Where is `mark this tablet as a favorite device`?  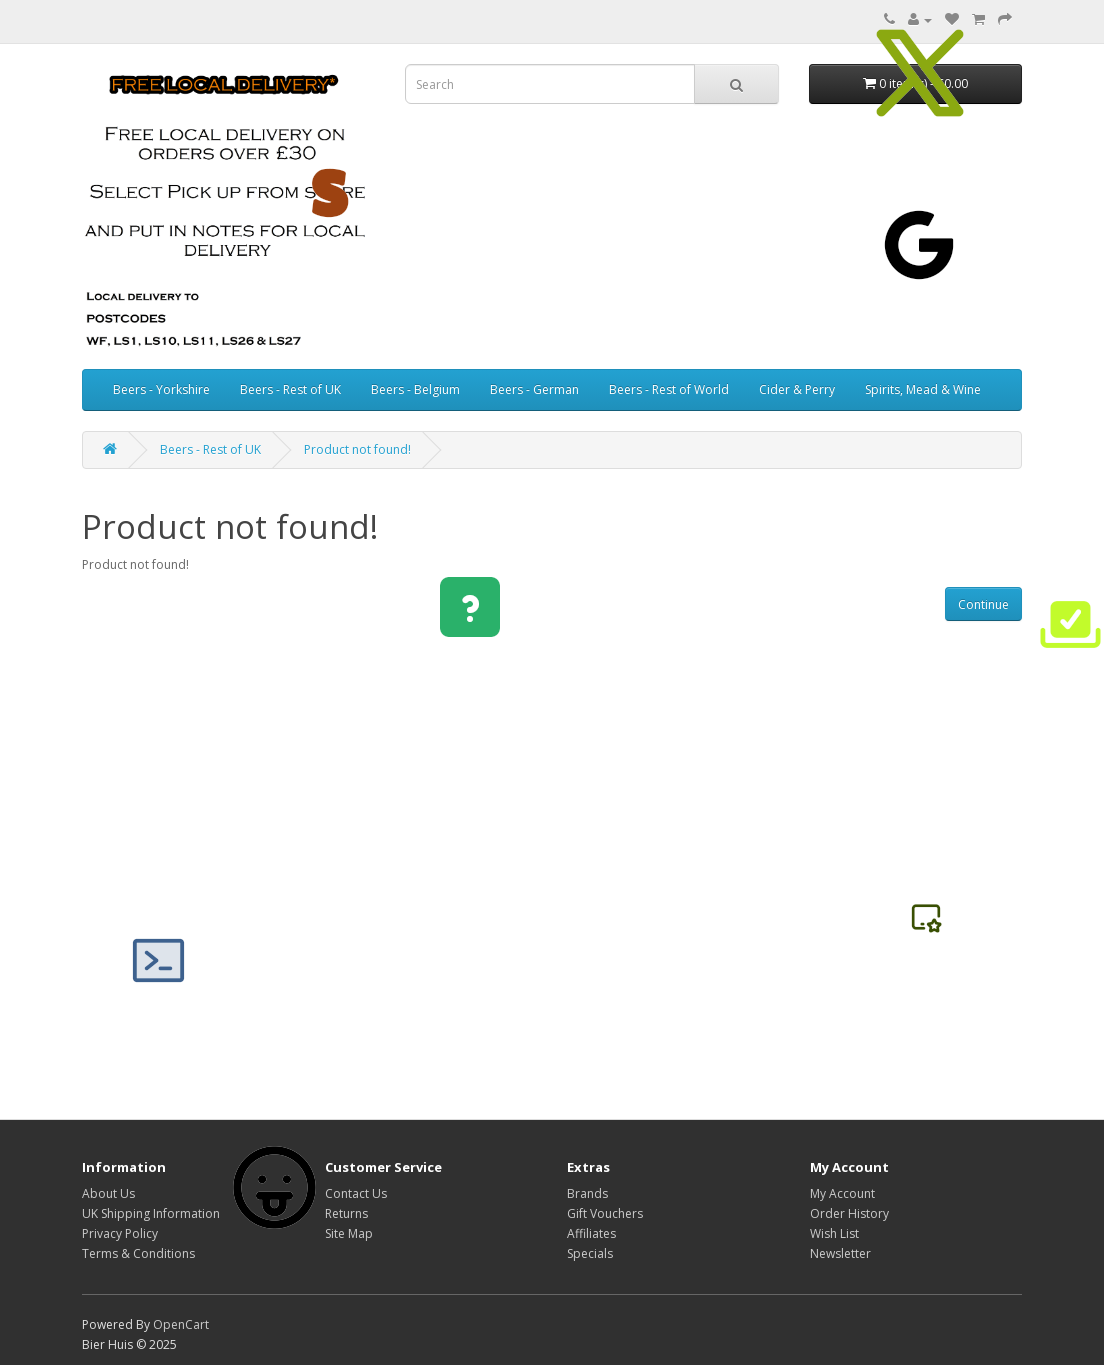 mark this tablet as a favorite device is located at coordinates (926, 917).